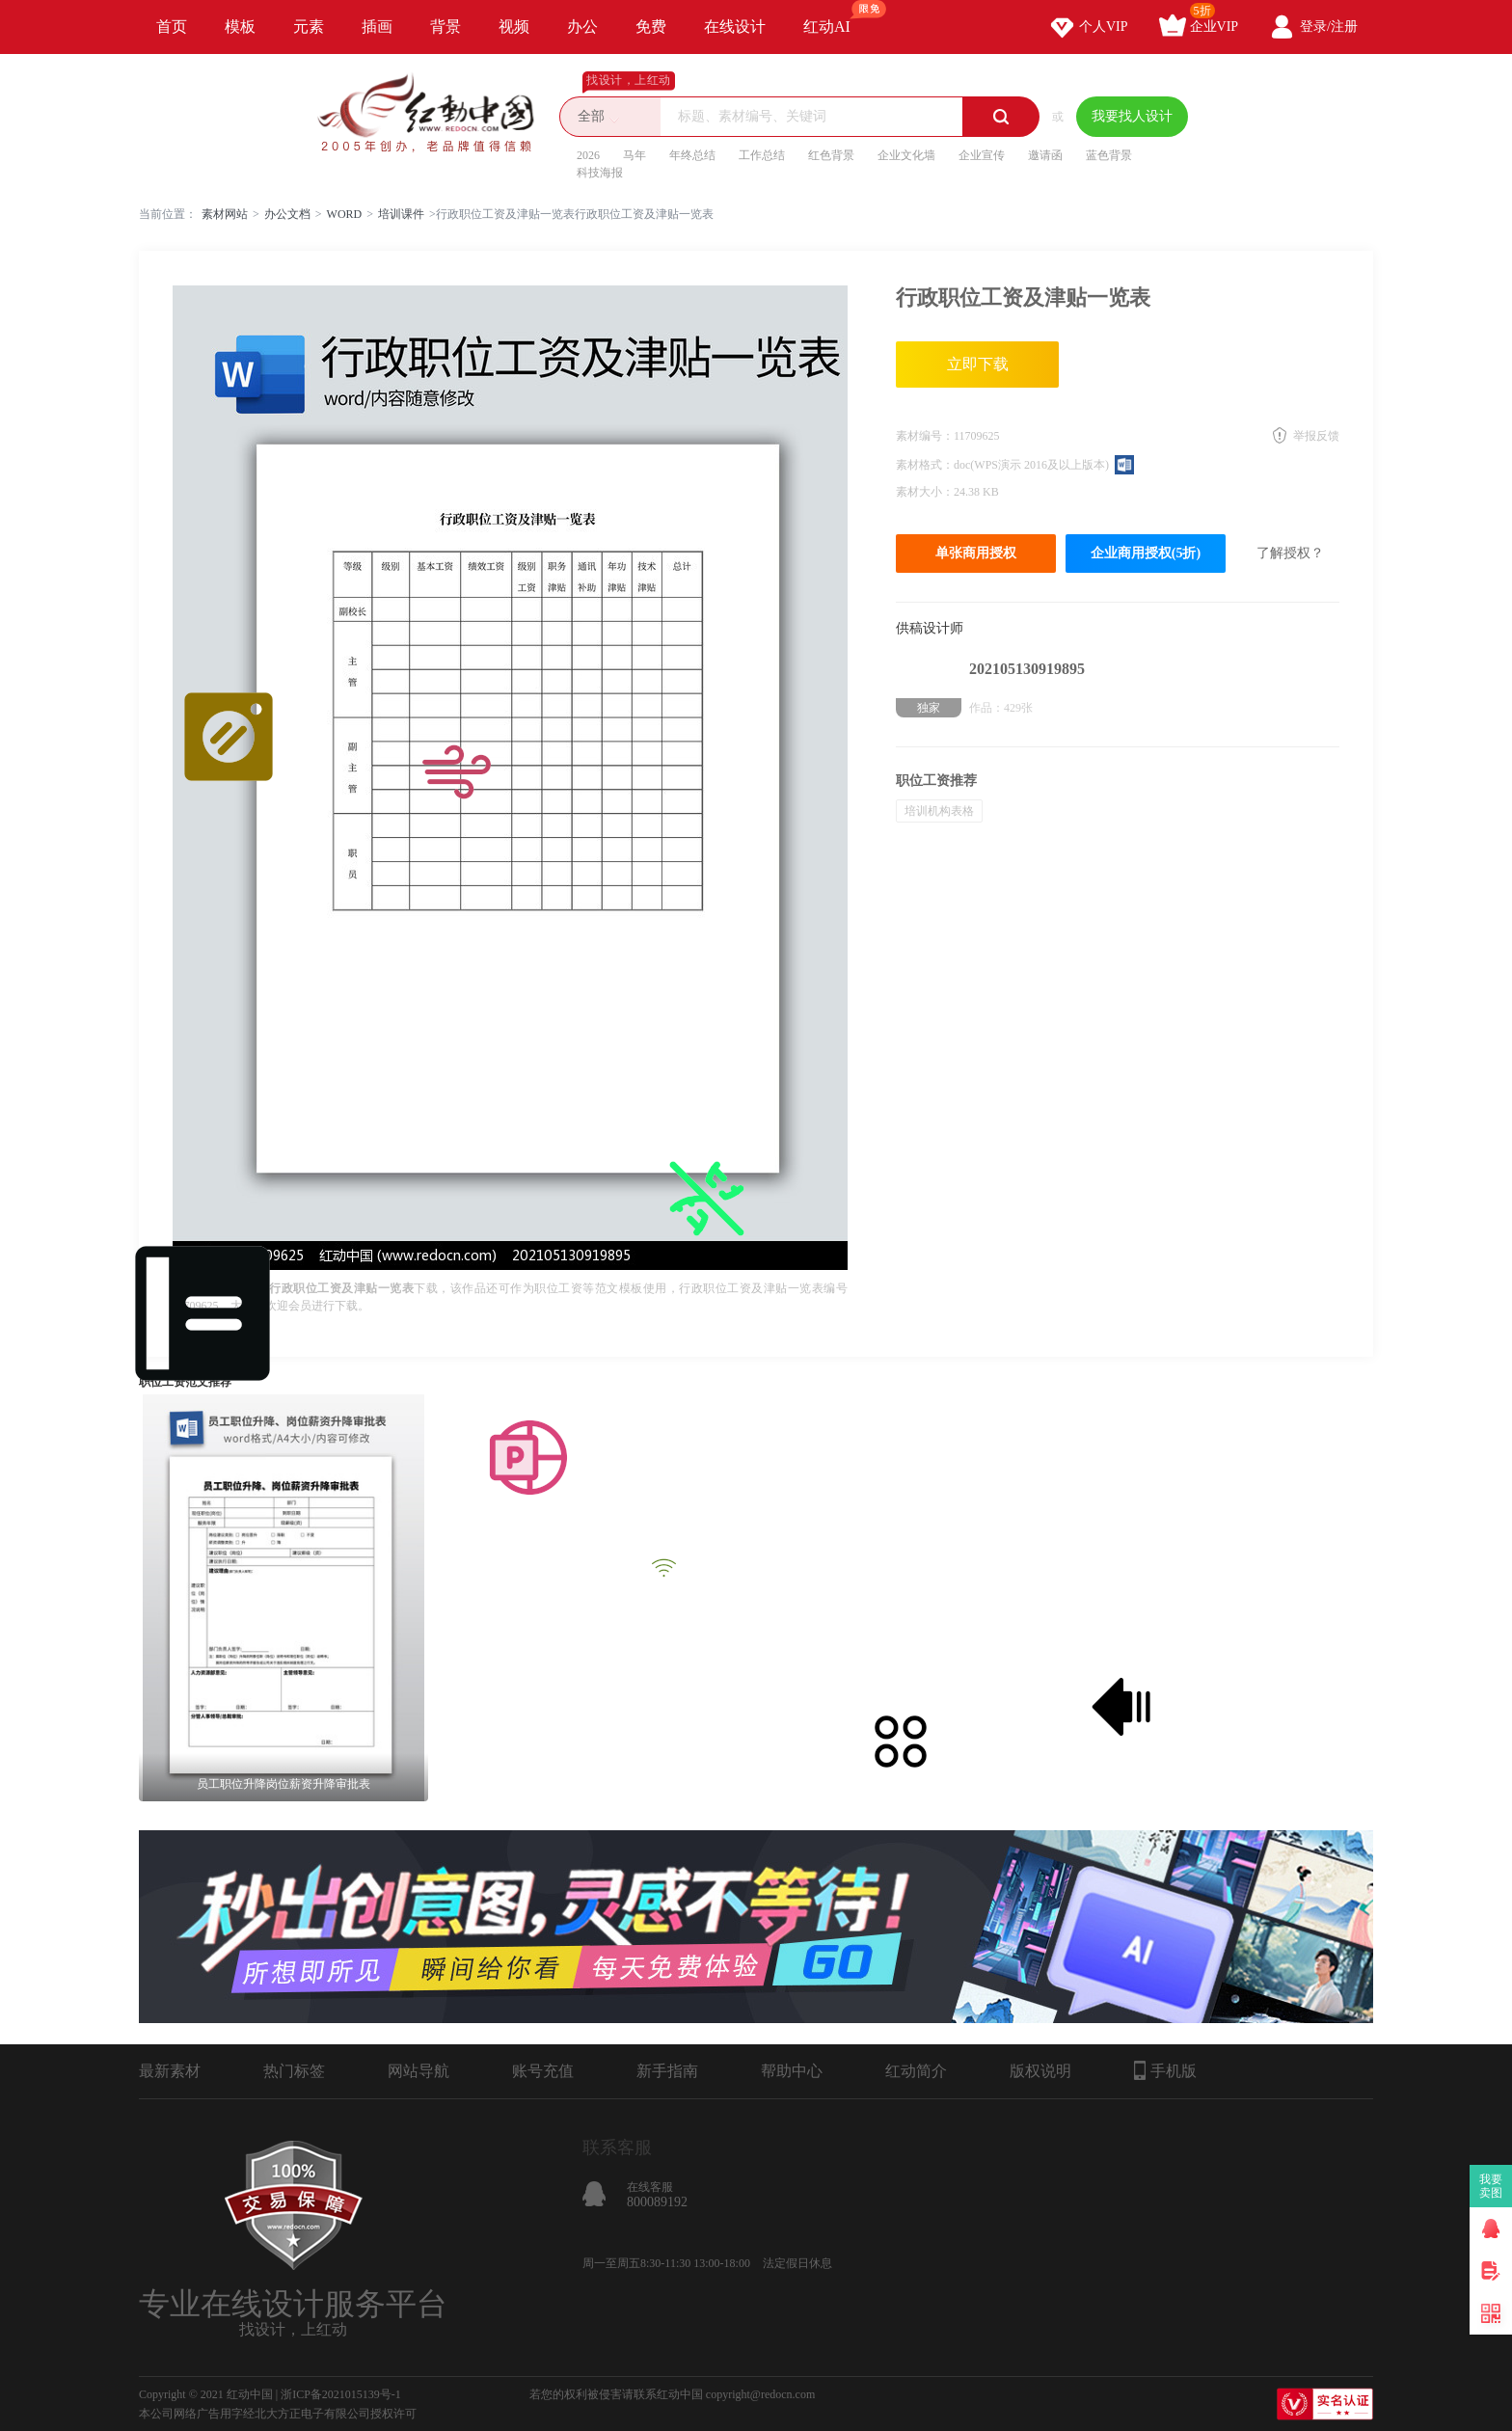 This screenshot has width=1512, height=2431. Describe the element at coordinates (663, 1567) in the screenshot. I see `strong wifi signal strength` at that location.